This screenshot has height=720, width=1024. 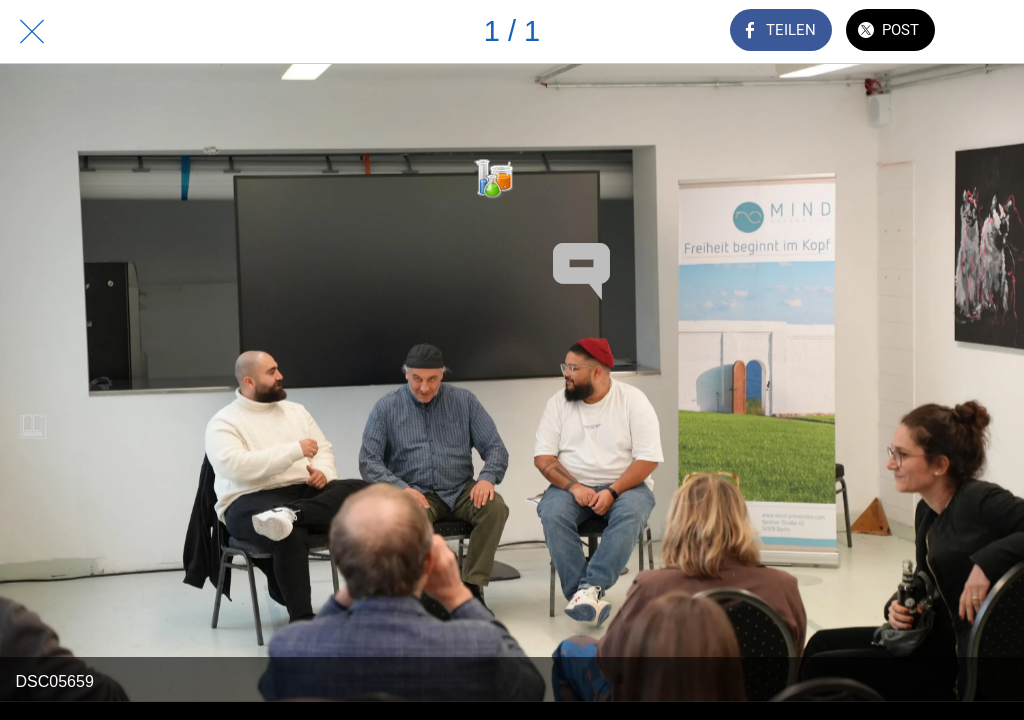 What do you see at coordinates (581, 271) in the screenshot?
I see `indicates user is busy or unavailable for chat` at bounding box center [581, 271].